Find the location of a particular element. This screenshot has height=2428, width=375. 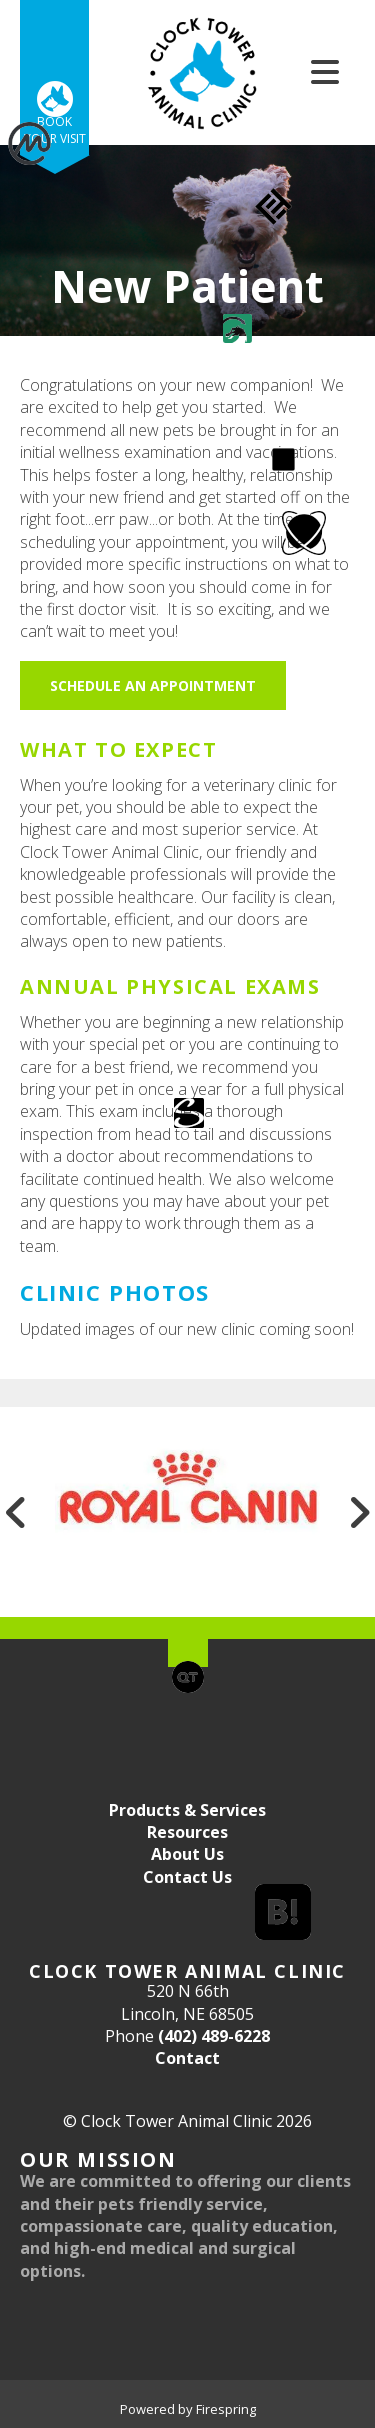

quicktype app or service logo is located at coordinates (188, 1677).